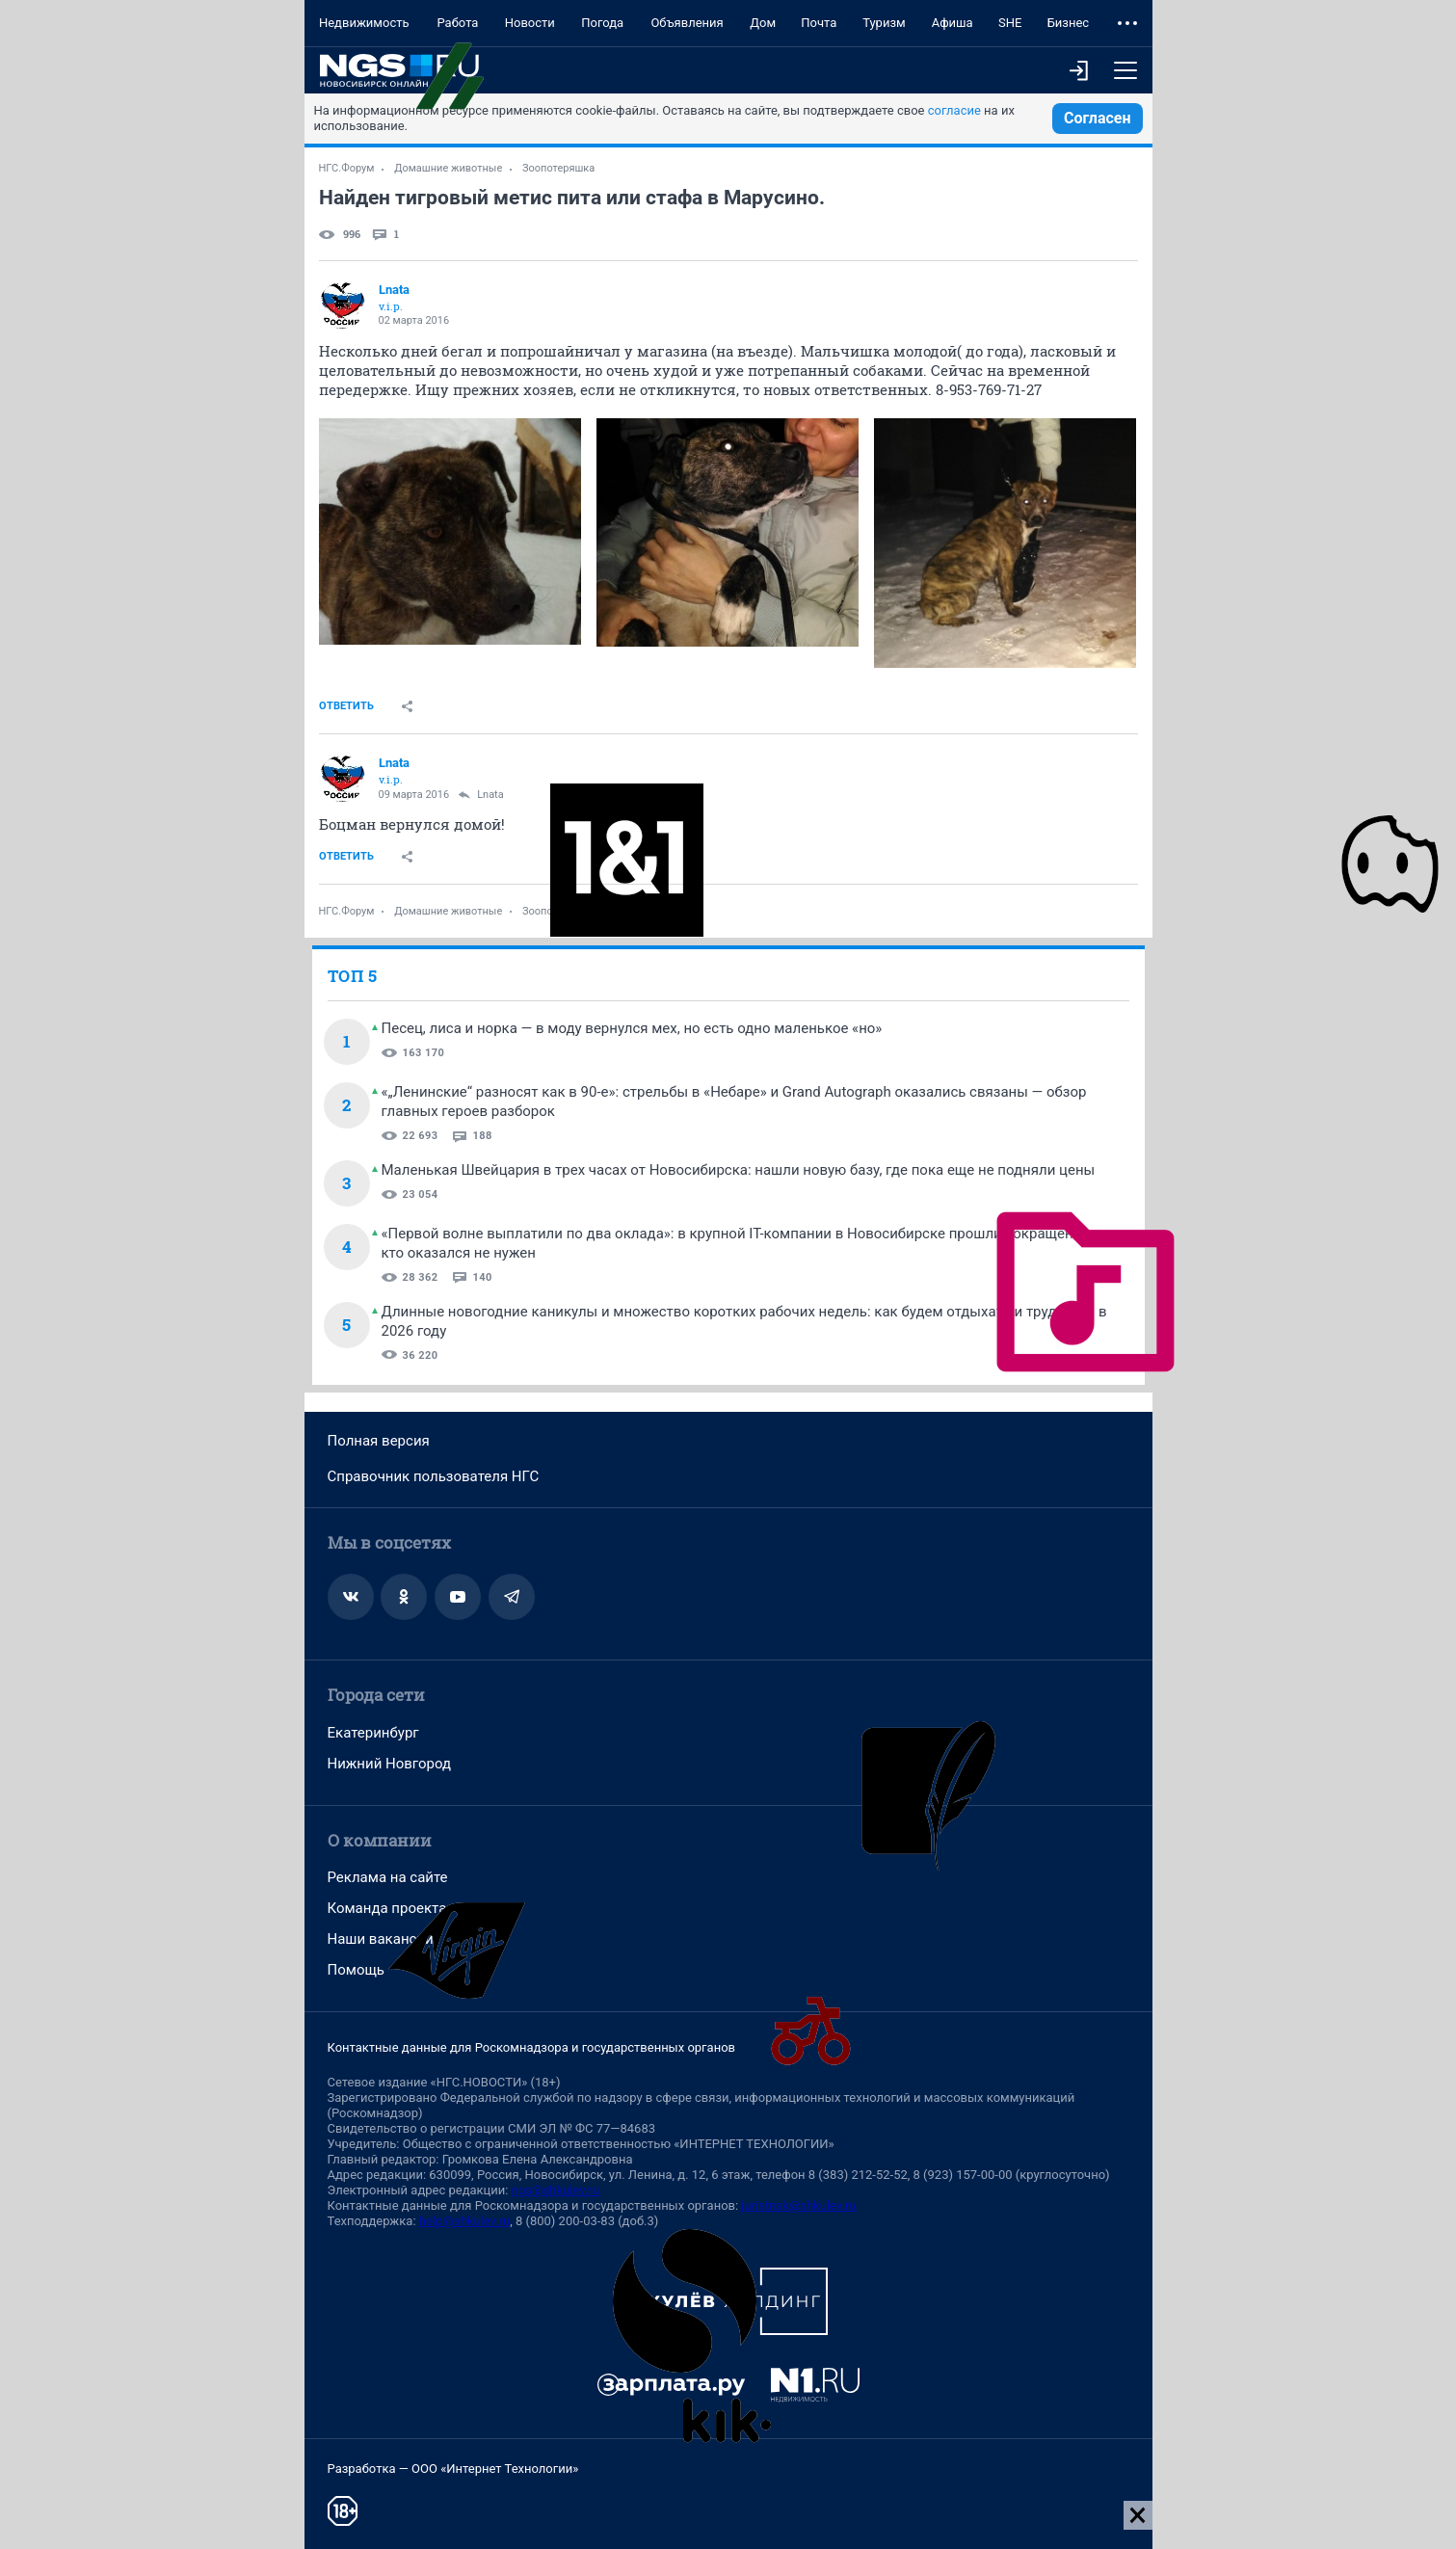  Describe the element at coordinates (457, 1951) in the screenshot. I see `virgin atlantic airline logo` at that location.